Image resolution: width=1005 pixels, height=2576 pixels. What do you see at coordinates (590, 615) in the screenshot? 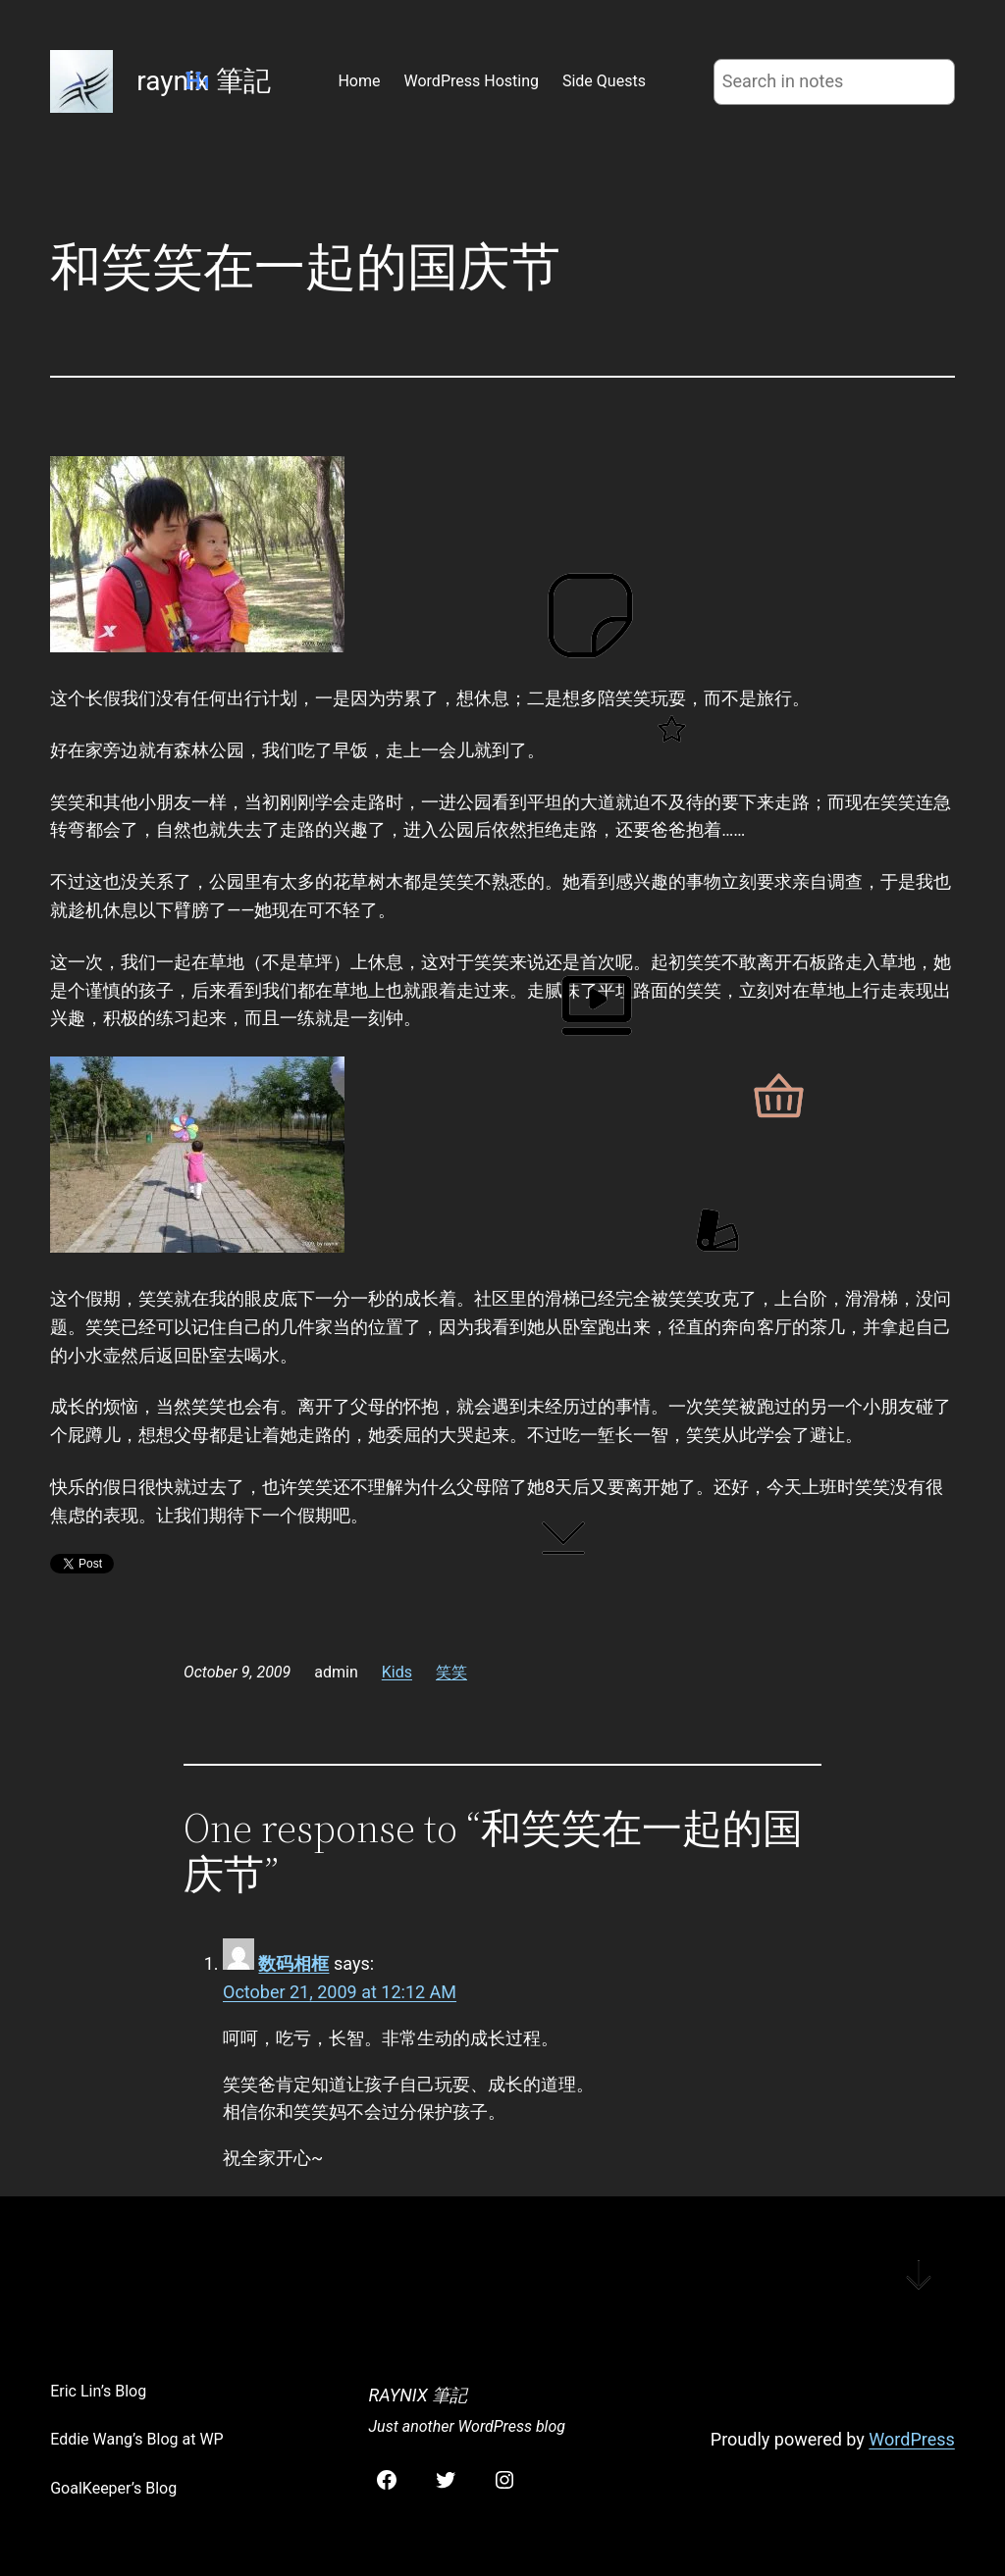
I see `add a sticker to your message` at bounding box center [590, 615].